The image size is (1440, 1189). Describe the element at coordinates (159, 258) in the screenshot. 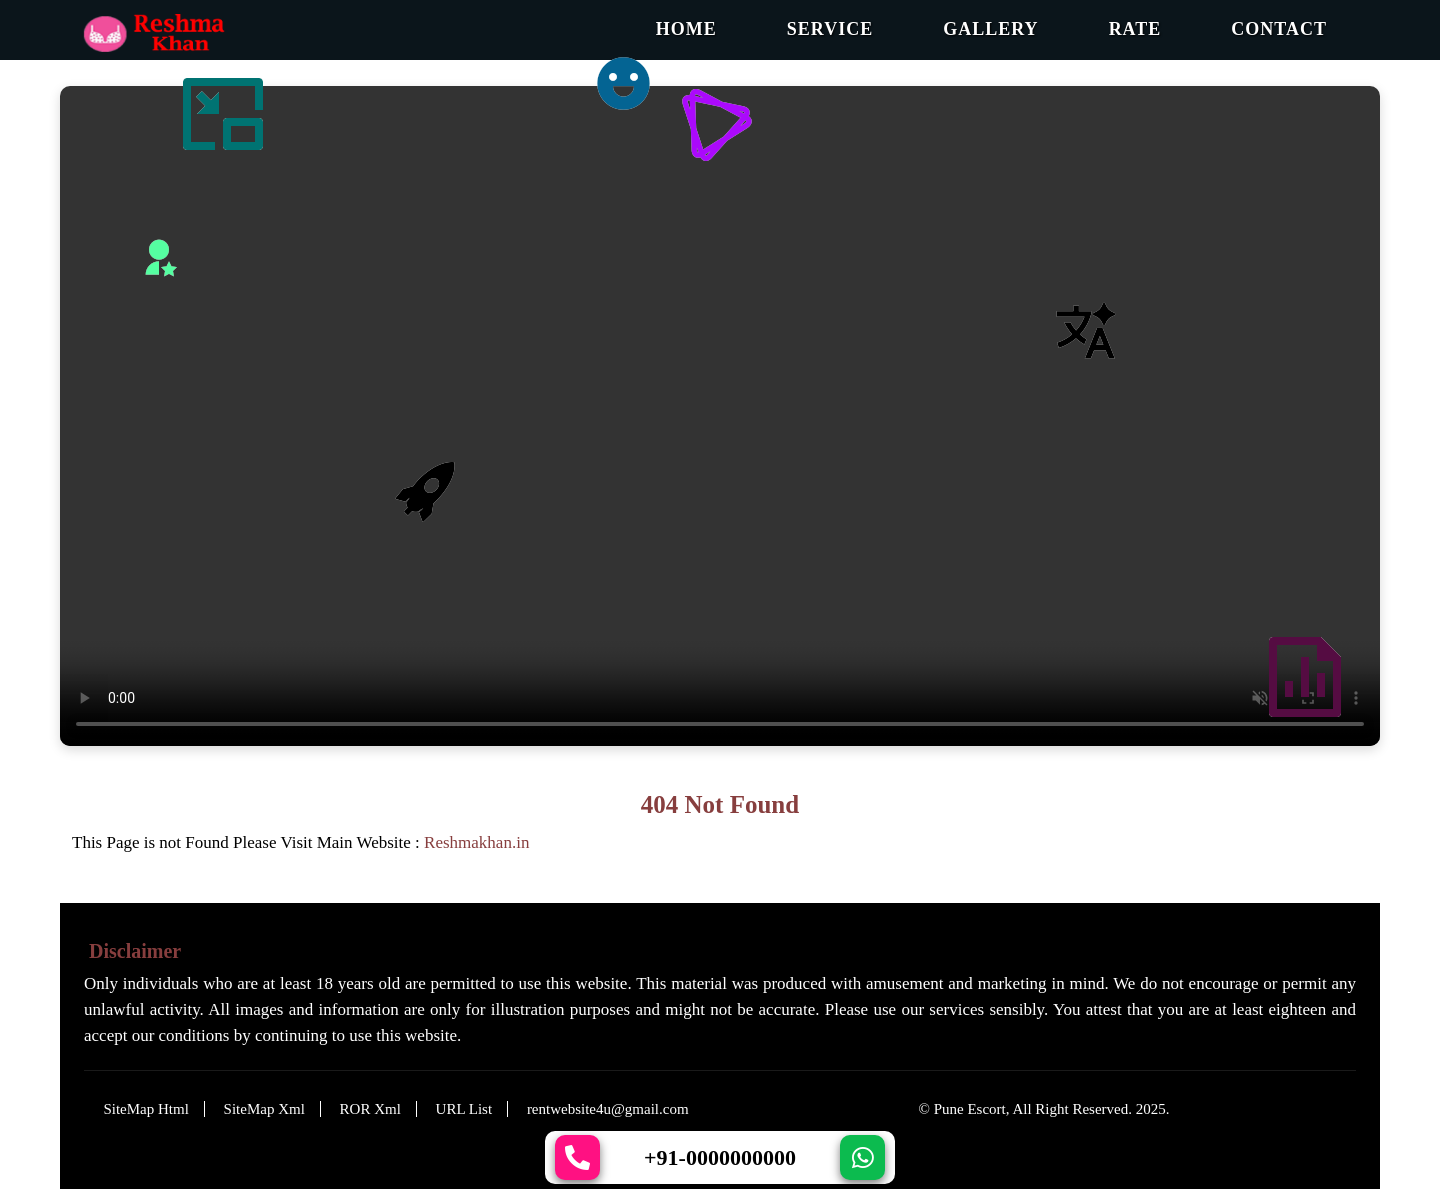

I see `view favorite or starred user` at that location.